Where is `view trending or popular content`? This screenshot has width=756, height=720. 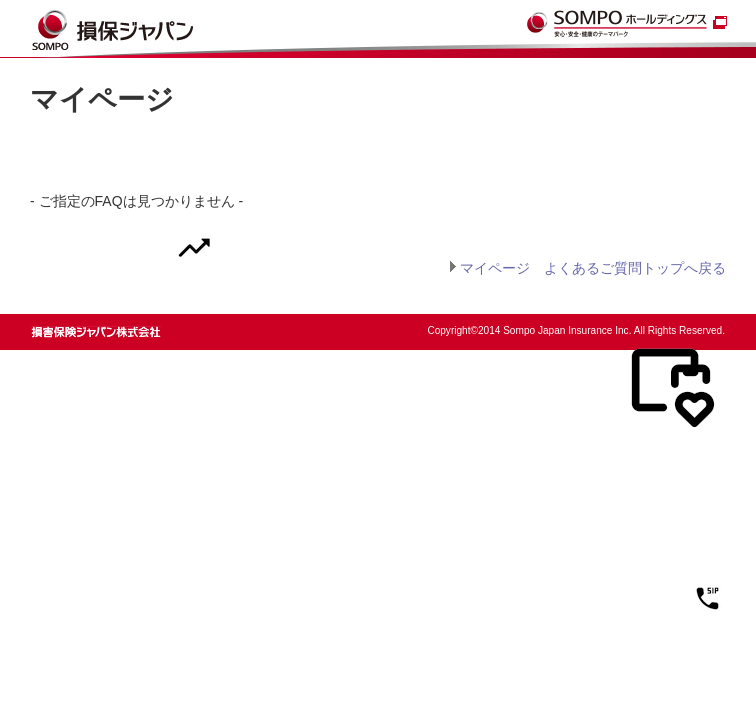 view trending or popular content is located at coordinates (194, 248).